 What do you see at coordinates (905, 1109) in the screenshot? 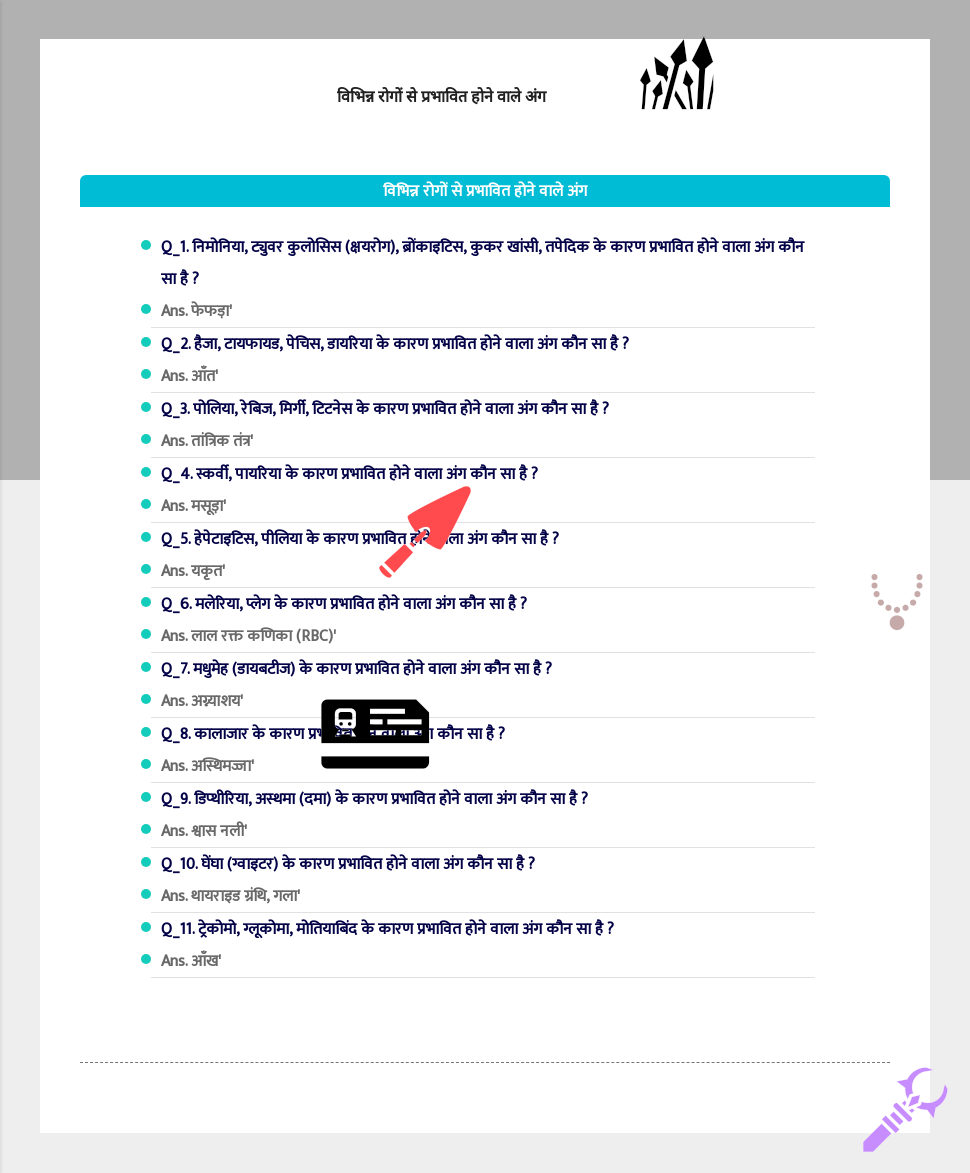
I see `cast a lunar or night-themed spell` at bounding box center [905, 1109].